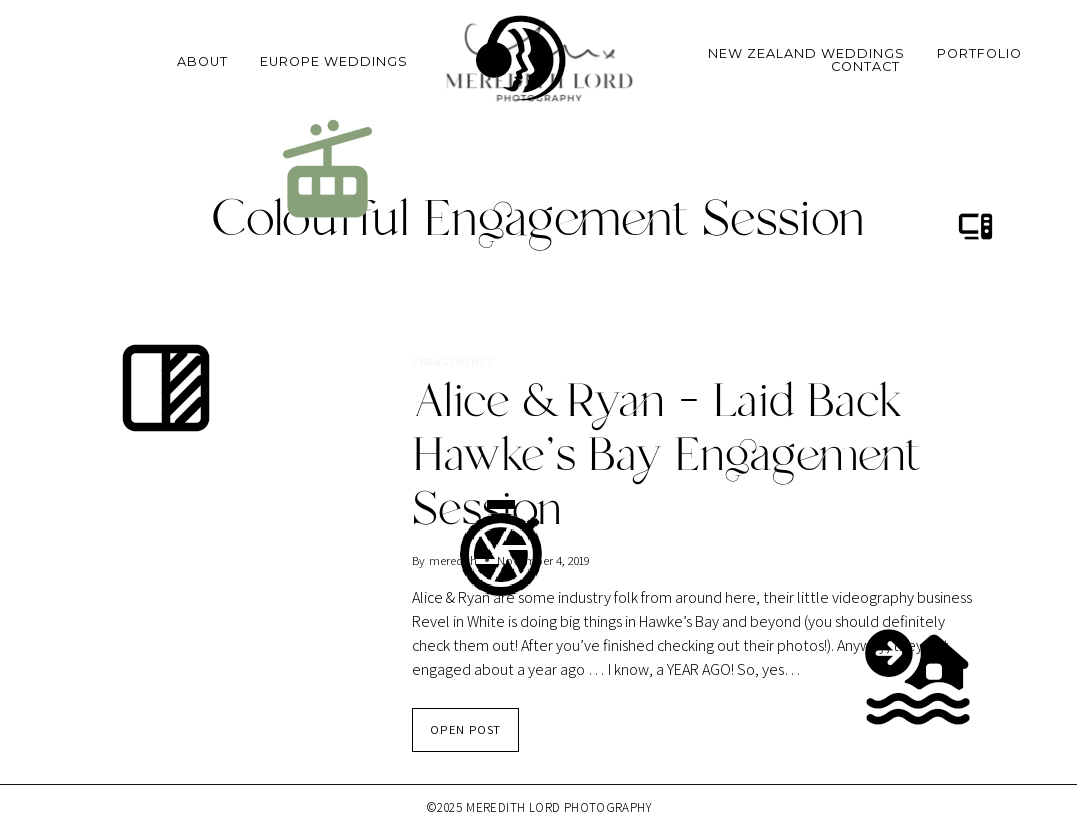 This screenshot has width=1077, height=832. I want to click on open teamspeak voice chat application, so click(521, 58).